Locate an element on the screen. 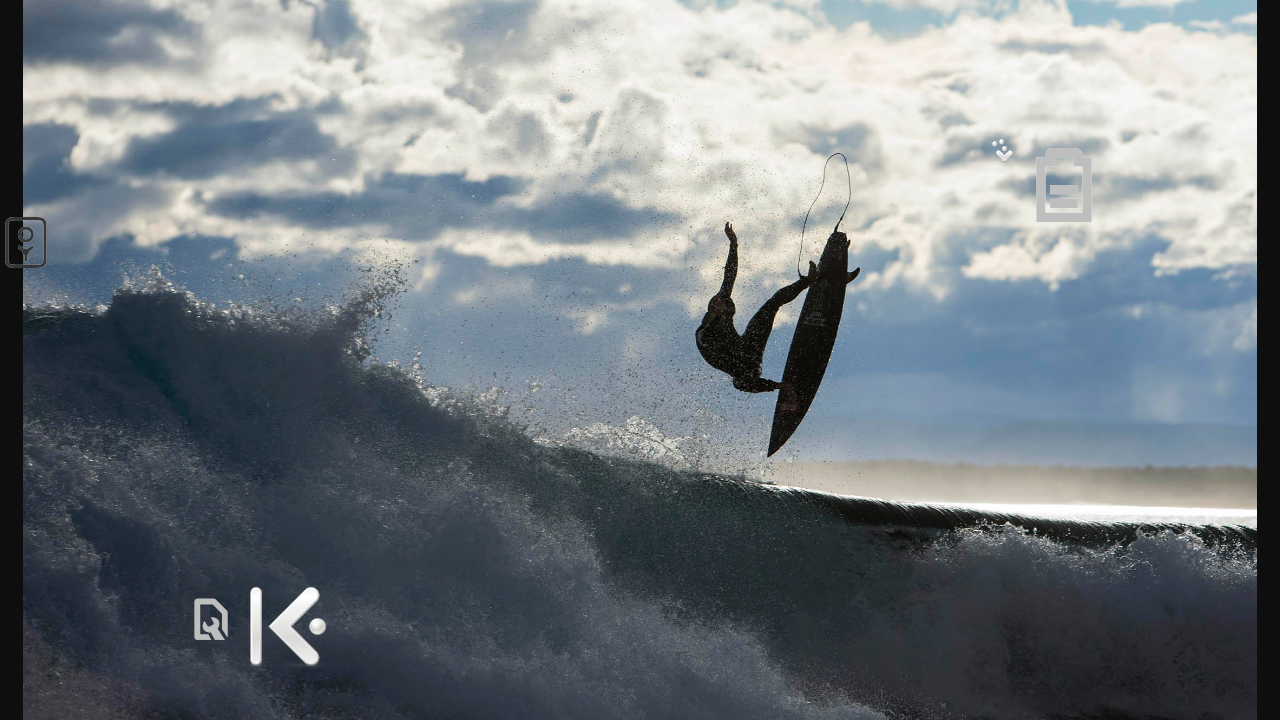 Image resolution: width=1280 pixels, height=720 pixels. indicates battery level is good (approximately 50-75% charged) is located at coordinates (1064, 185).